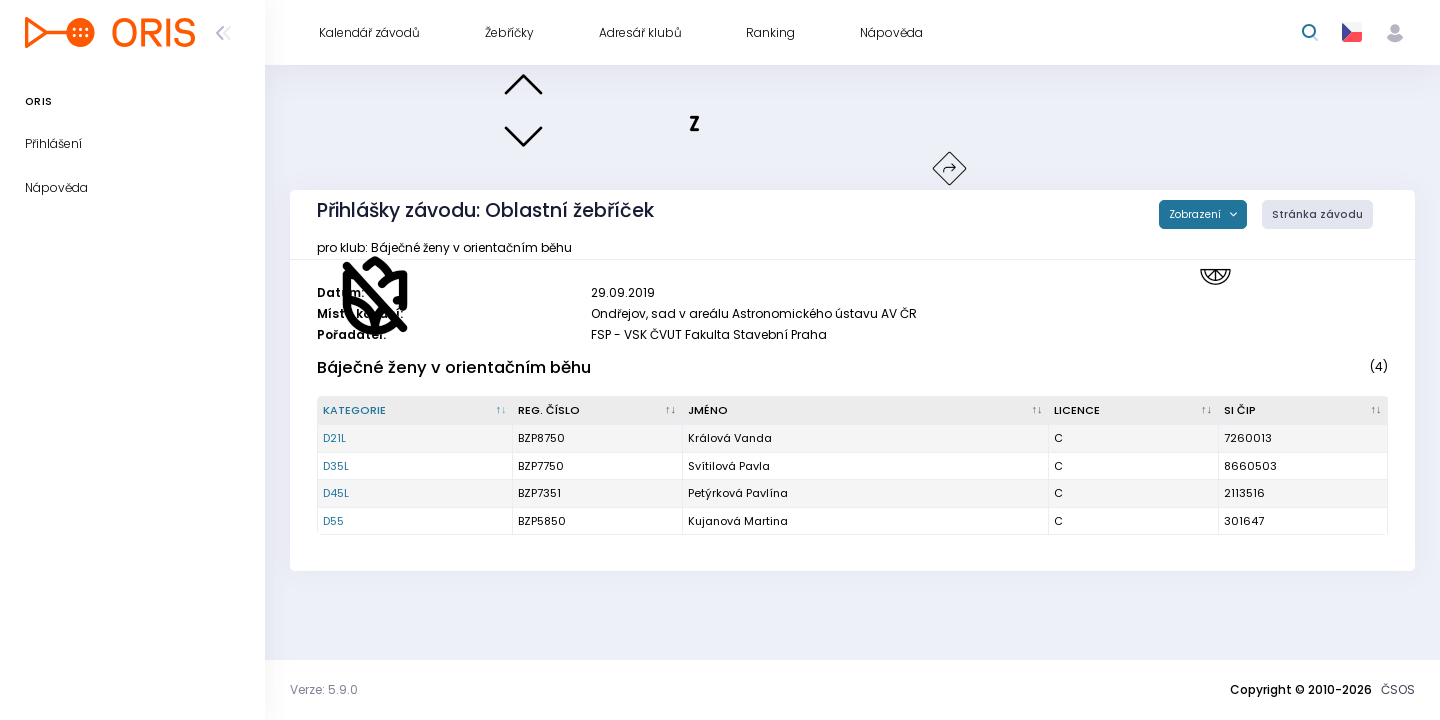 Image resolution: width=1440 pixels, height=720 pixels. What do you see at coordinates (1215, 274) in the screenshot?
I see `indicates citrus or fruit-related content` at bounding box center [1215, 274].